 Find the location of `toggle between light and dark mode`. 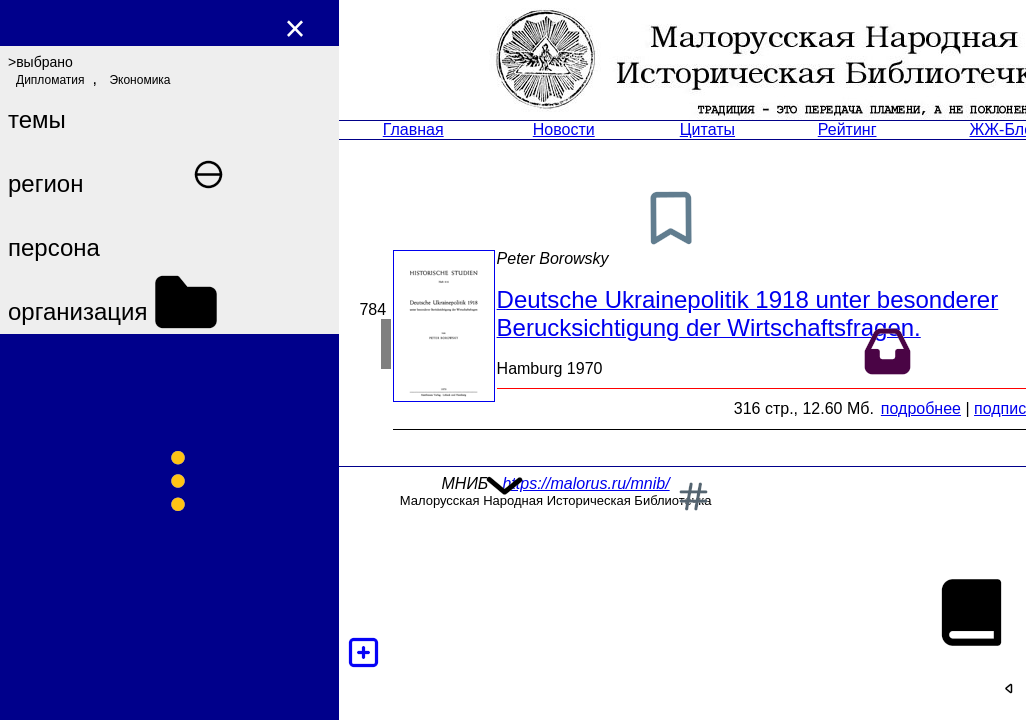

toggle between light and dark mode is located at coordinates (208, 174).